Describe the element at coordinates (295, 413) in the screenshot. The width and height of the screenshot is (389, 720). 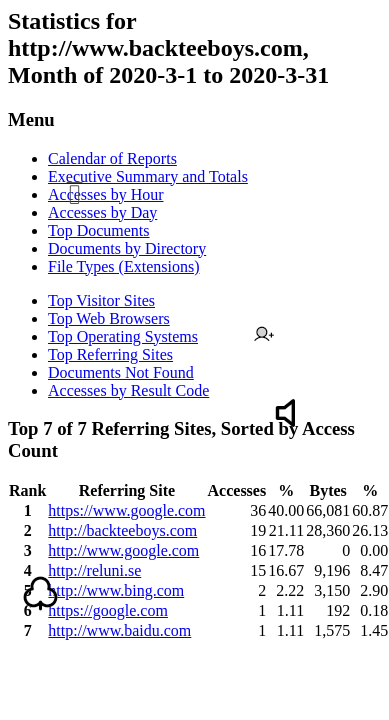
I see `adjust volume settings` at that location.